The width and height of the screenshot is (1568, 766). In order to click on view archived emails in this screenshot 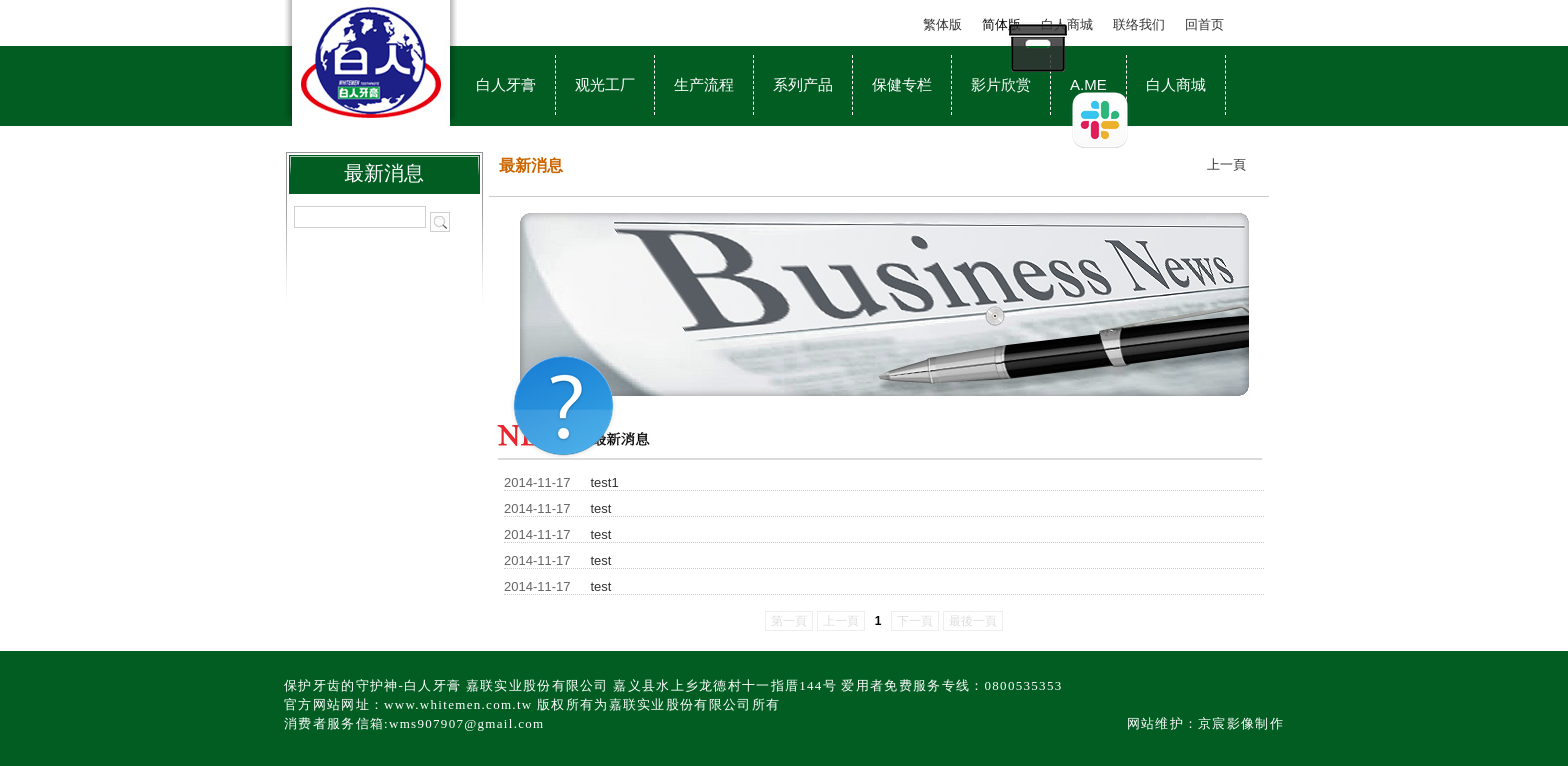, I will do `click(1038, 47)`.